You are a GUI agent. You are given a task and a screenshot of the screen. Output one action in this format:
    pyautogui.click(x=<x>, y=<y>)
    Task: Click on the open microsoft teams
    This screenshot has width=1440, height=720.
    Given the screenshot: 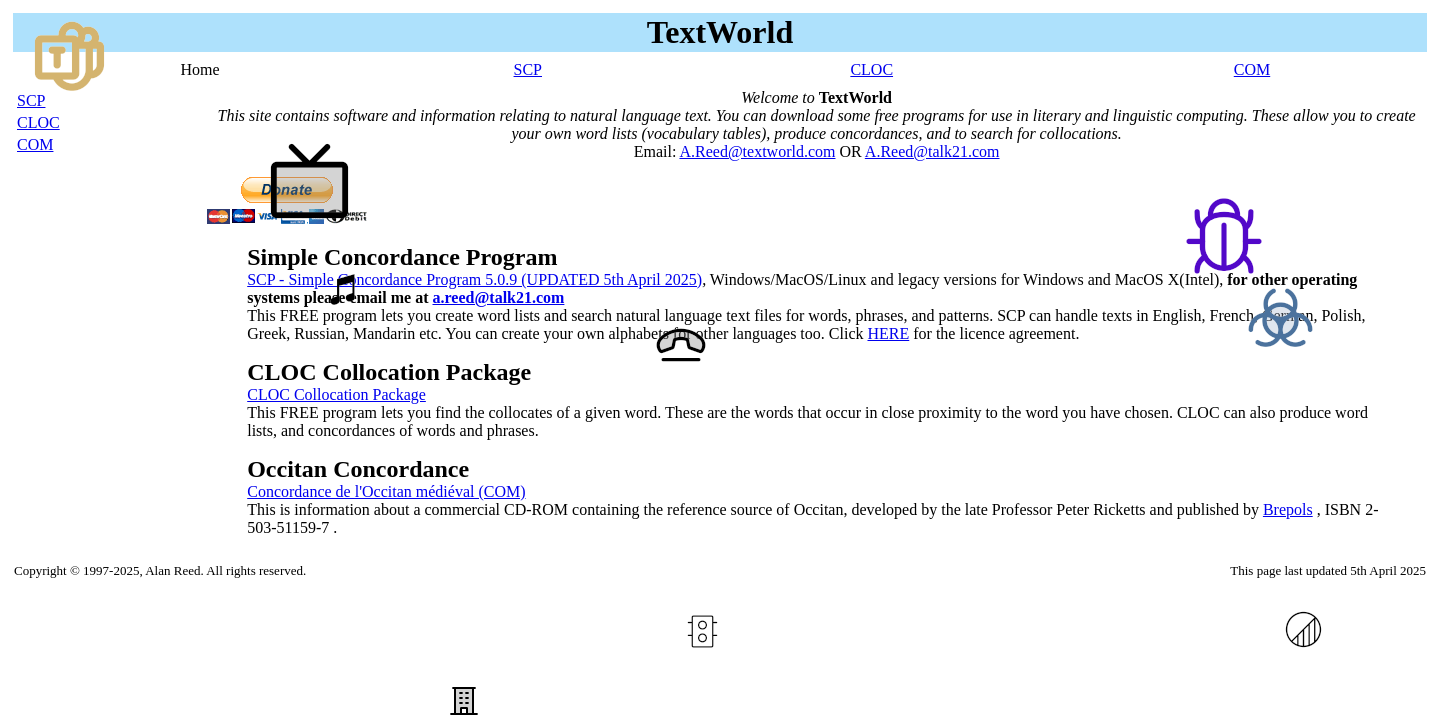 What is the action you would take?
    pyautogui.click(x=69, y=57)
    